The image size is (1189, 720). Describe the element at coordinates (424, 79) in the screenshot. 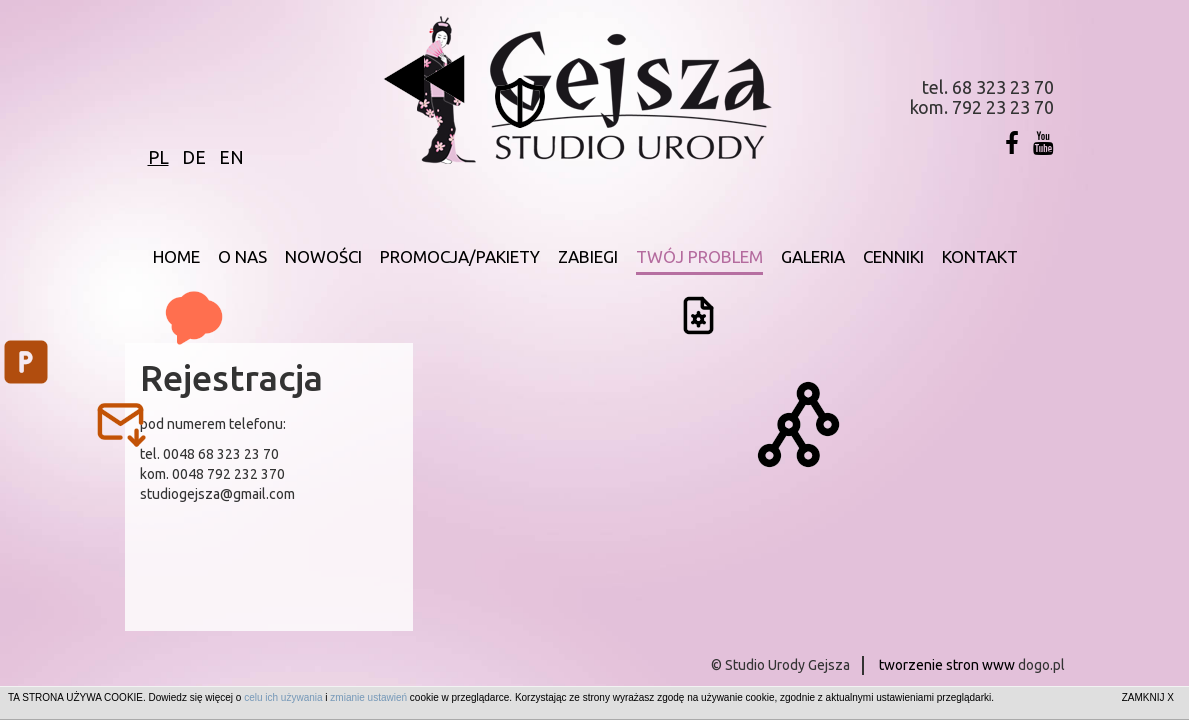

I see `skip to previous track` at that location.